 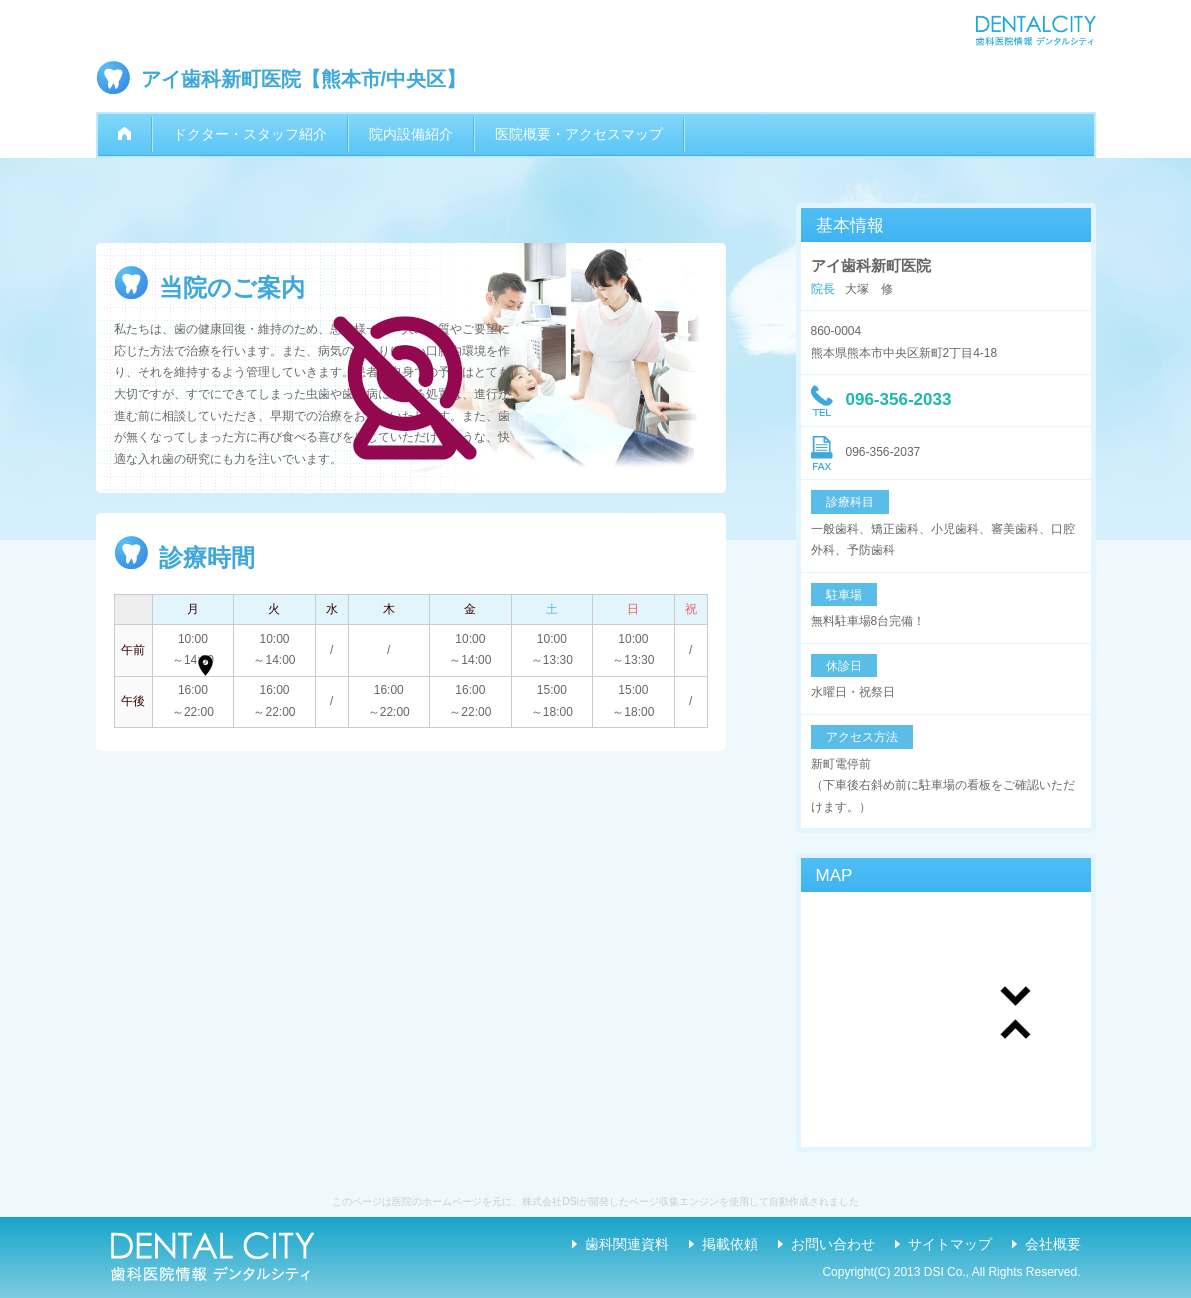 What do you see at coordinates (1015, 1012) in the screenshot?
I see `collapse expanded content` at bounding box center [1015, 1012].